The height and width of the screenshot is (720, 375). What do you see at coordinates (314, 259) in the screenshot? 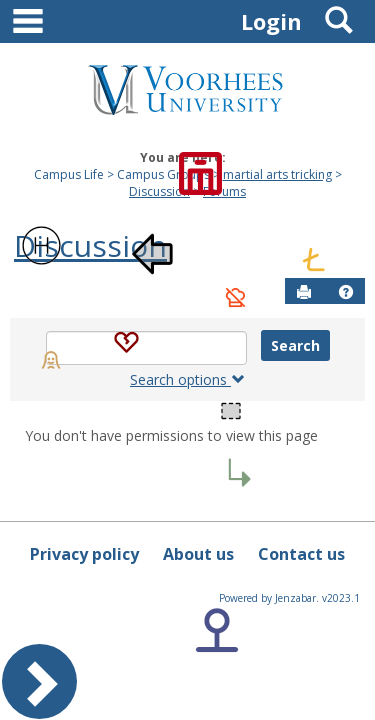
I see `view litecoin balance or wallet` at bounding box center [314, 259].